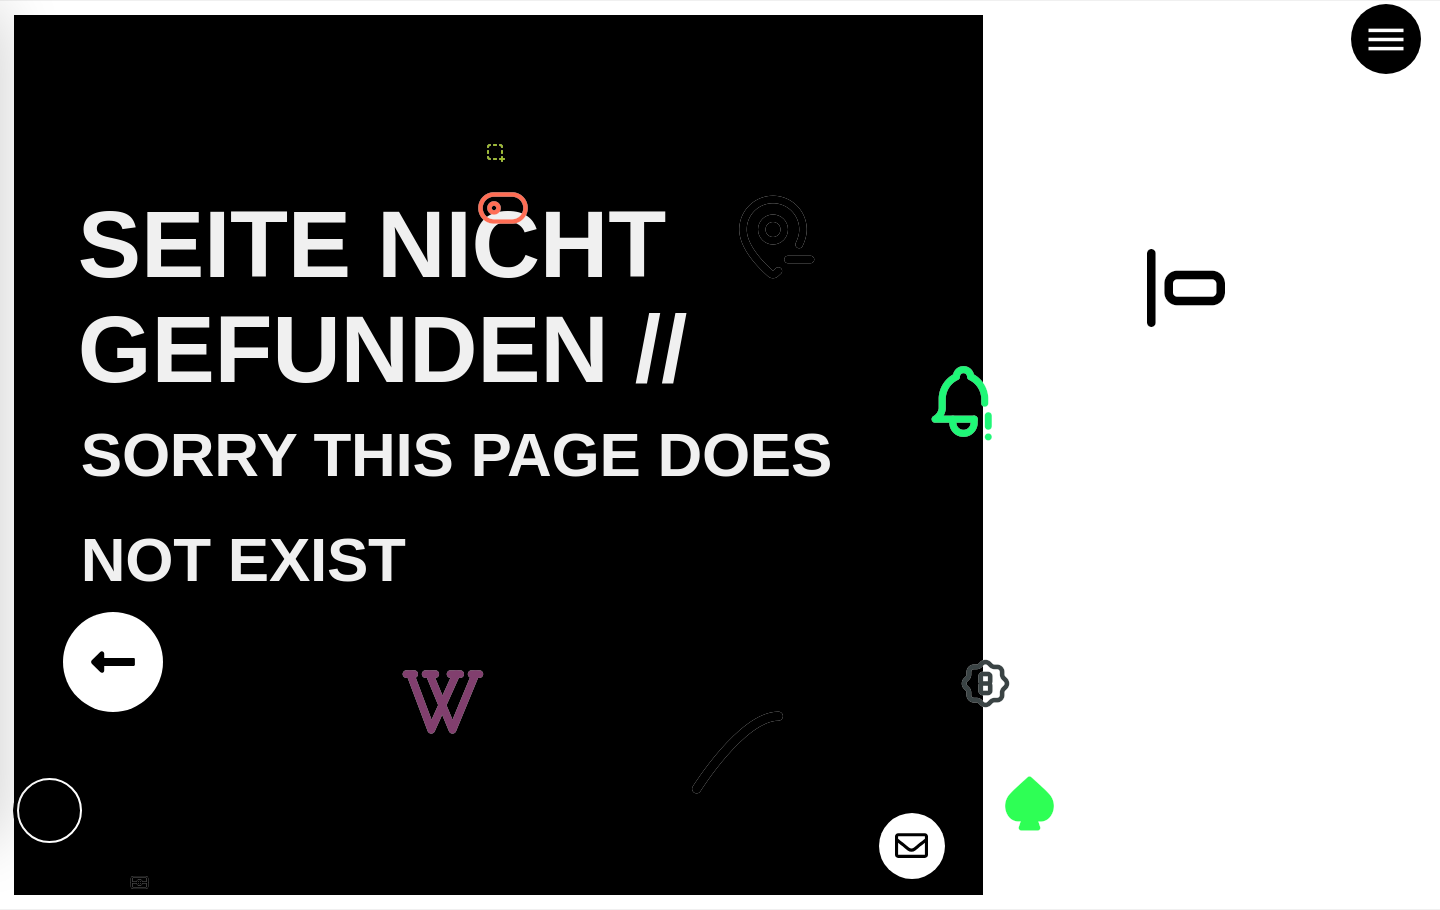  Describe the element at coordinates (1029, 803) in the screenshot. I see `spade suit symbol for card games` at that location.